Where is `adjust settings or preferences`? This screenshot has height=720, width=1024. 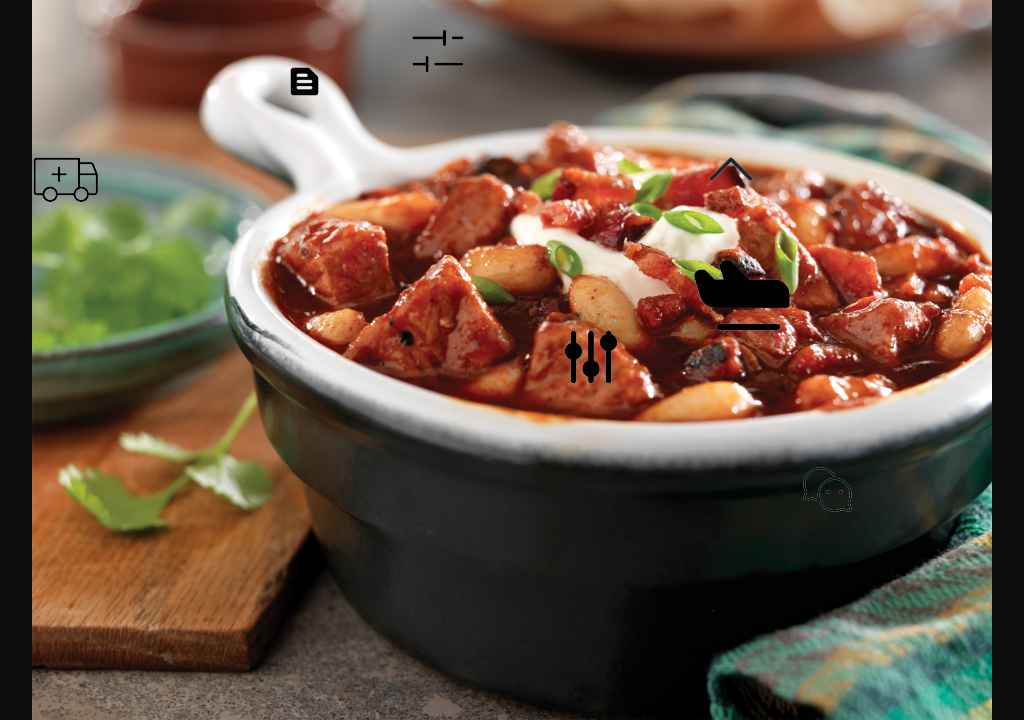
adjust settings or preferences is located at coordinates (591, 357).